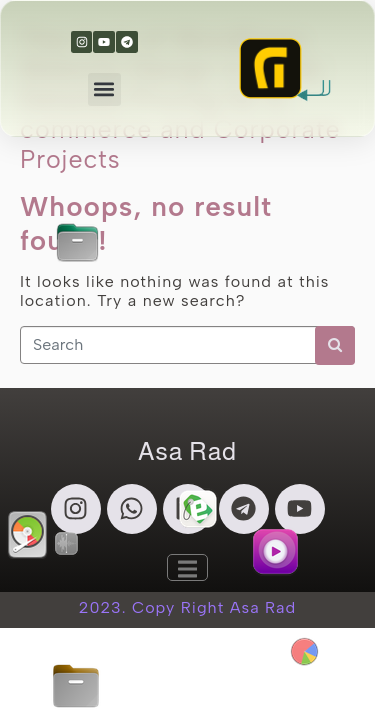 The height and width of the screenshot is (720, 375). I want to click on open gparted disk partition editor, so click(27, 534).